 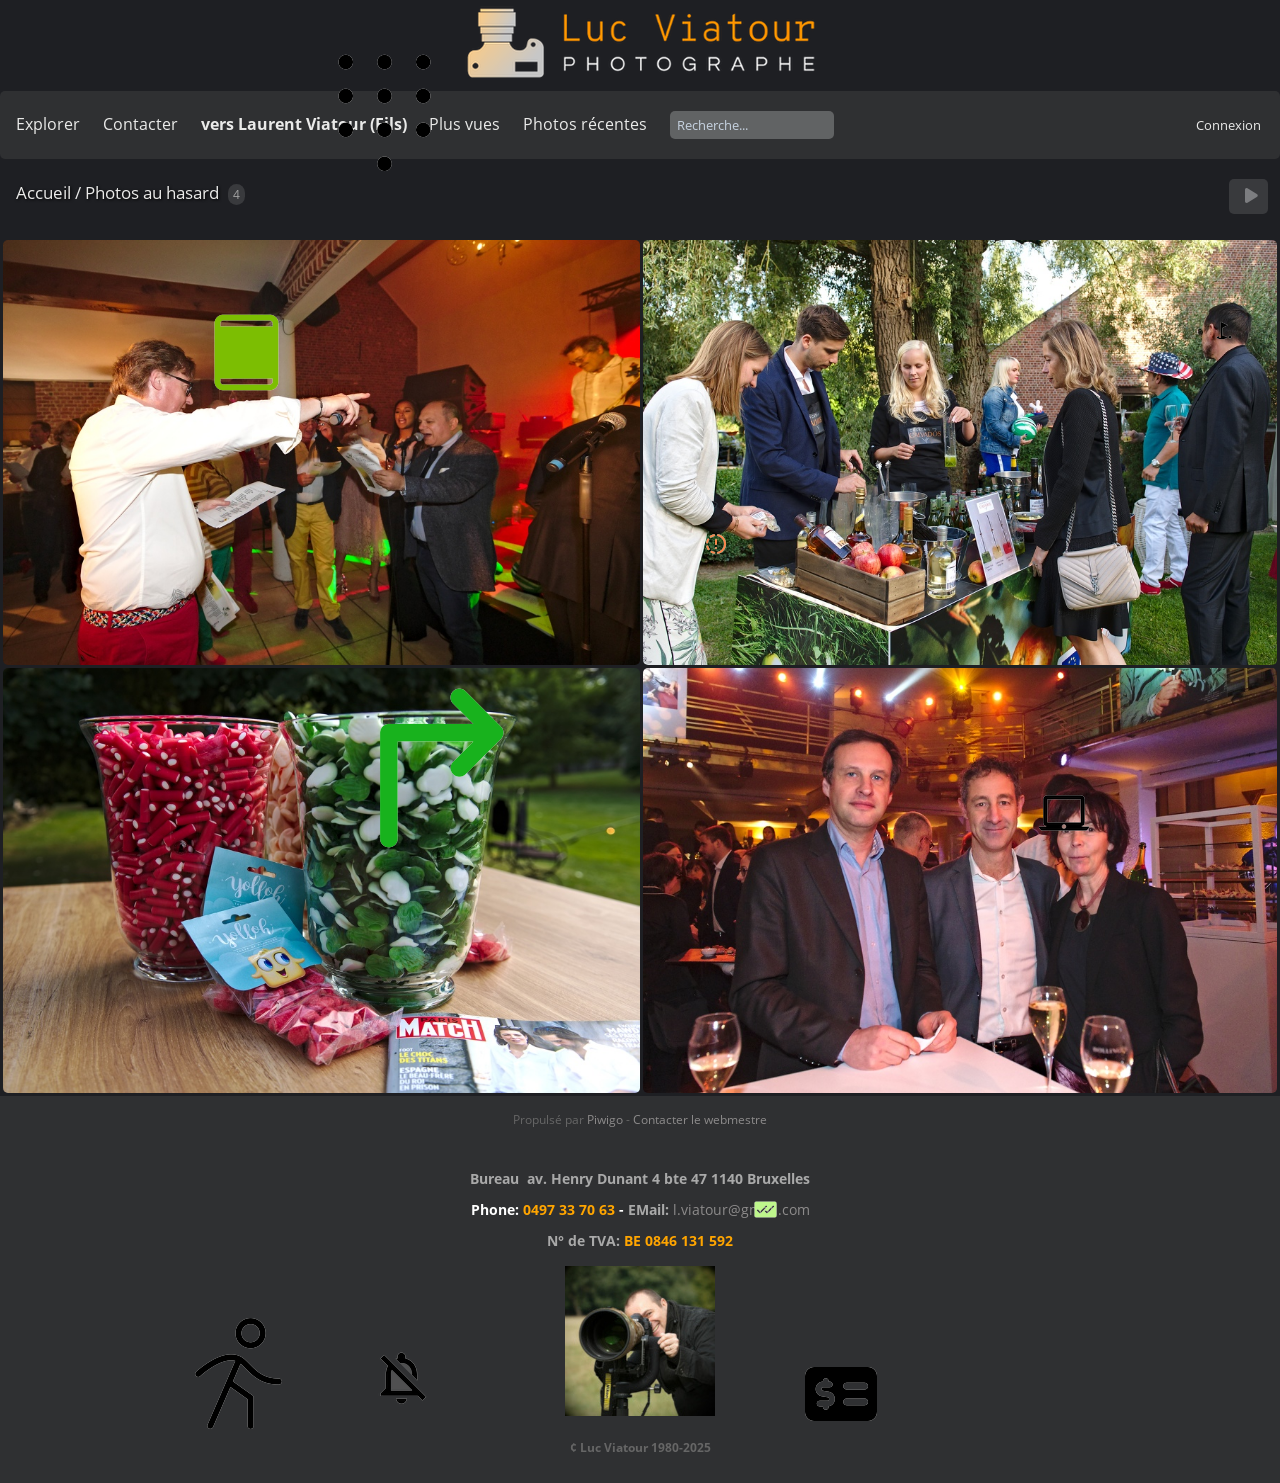 I want to click on pedestrian or walking directions mode, so click(x=238, y=1373).